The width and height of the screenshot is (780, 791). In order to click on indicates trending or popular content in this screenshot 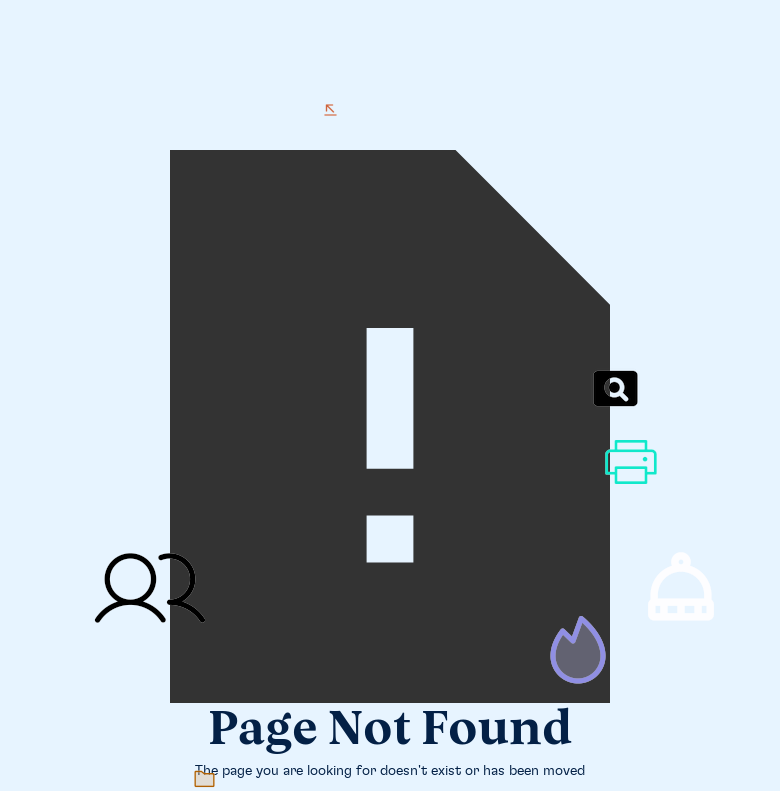, I will do `click(578, 651)`.